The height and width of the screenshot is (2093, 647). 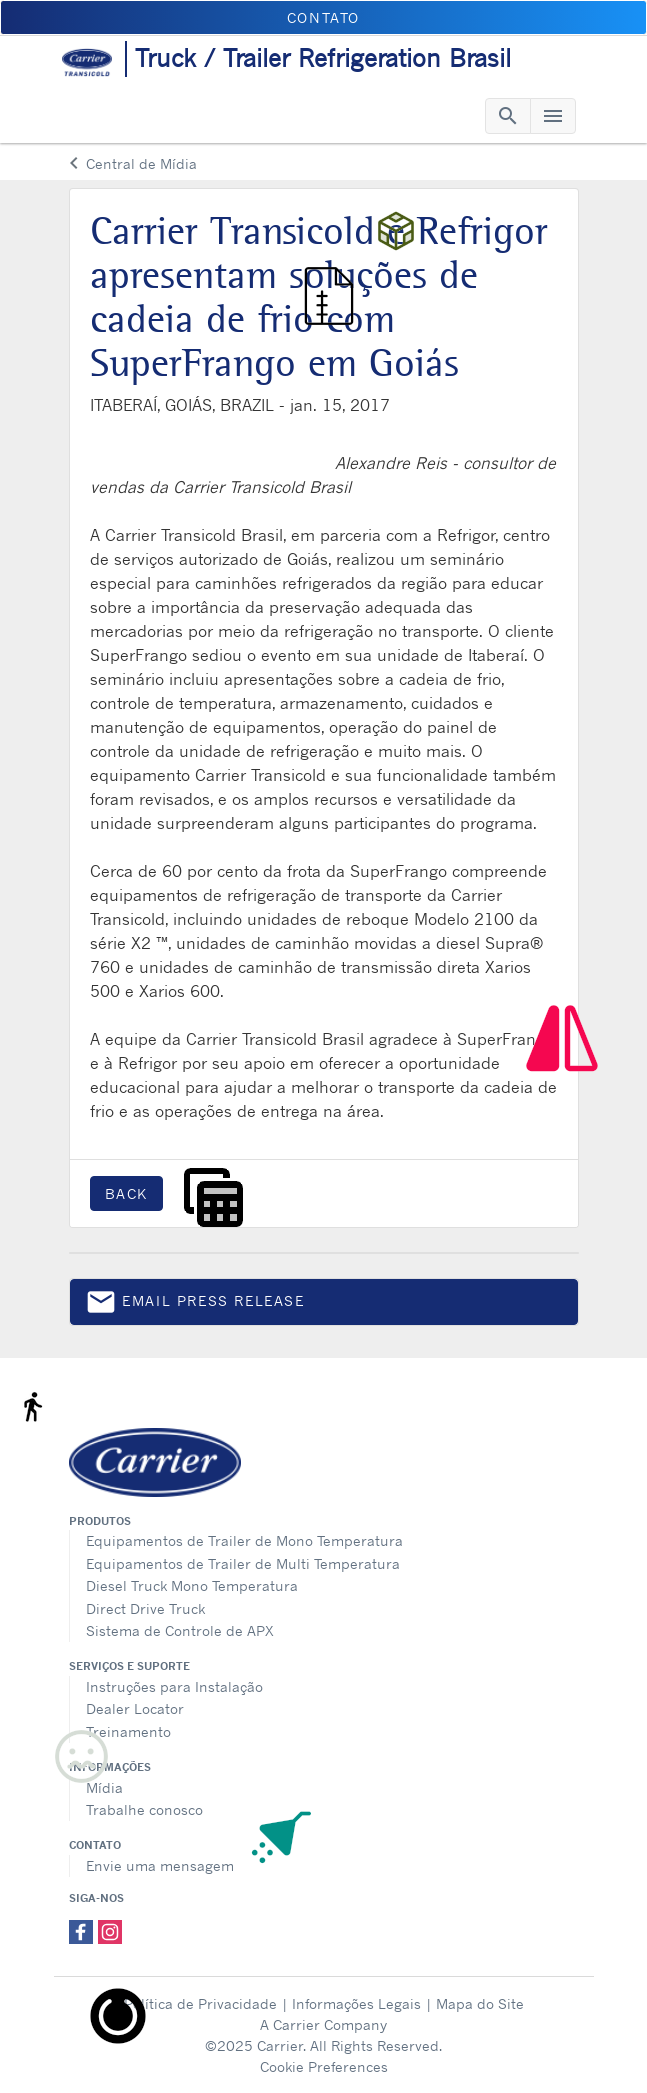 What do you see at coordinates (396, 231) in the screenshot?
I see `open codesandbox development environment` at bounding box center [396, 231].